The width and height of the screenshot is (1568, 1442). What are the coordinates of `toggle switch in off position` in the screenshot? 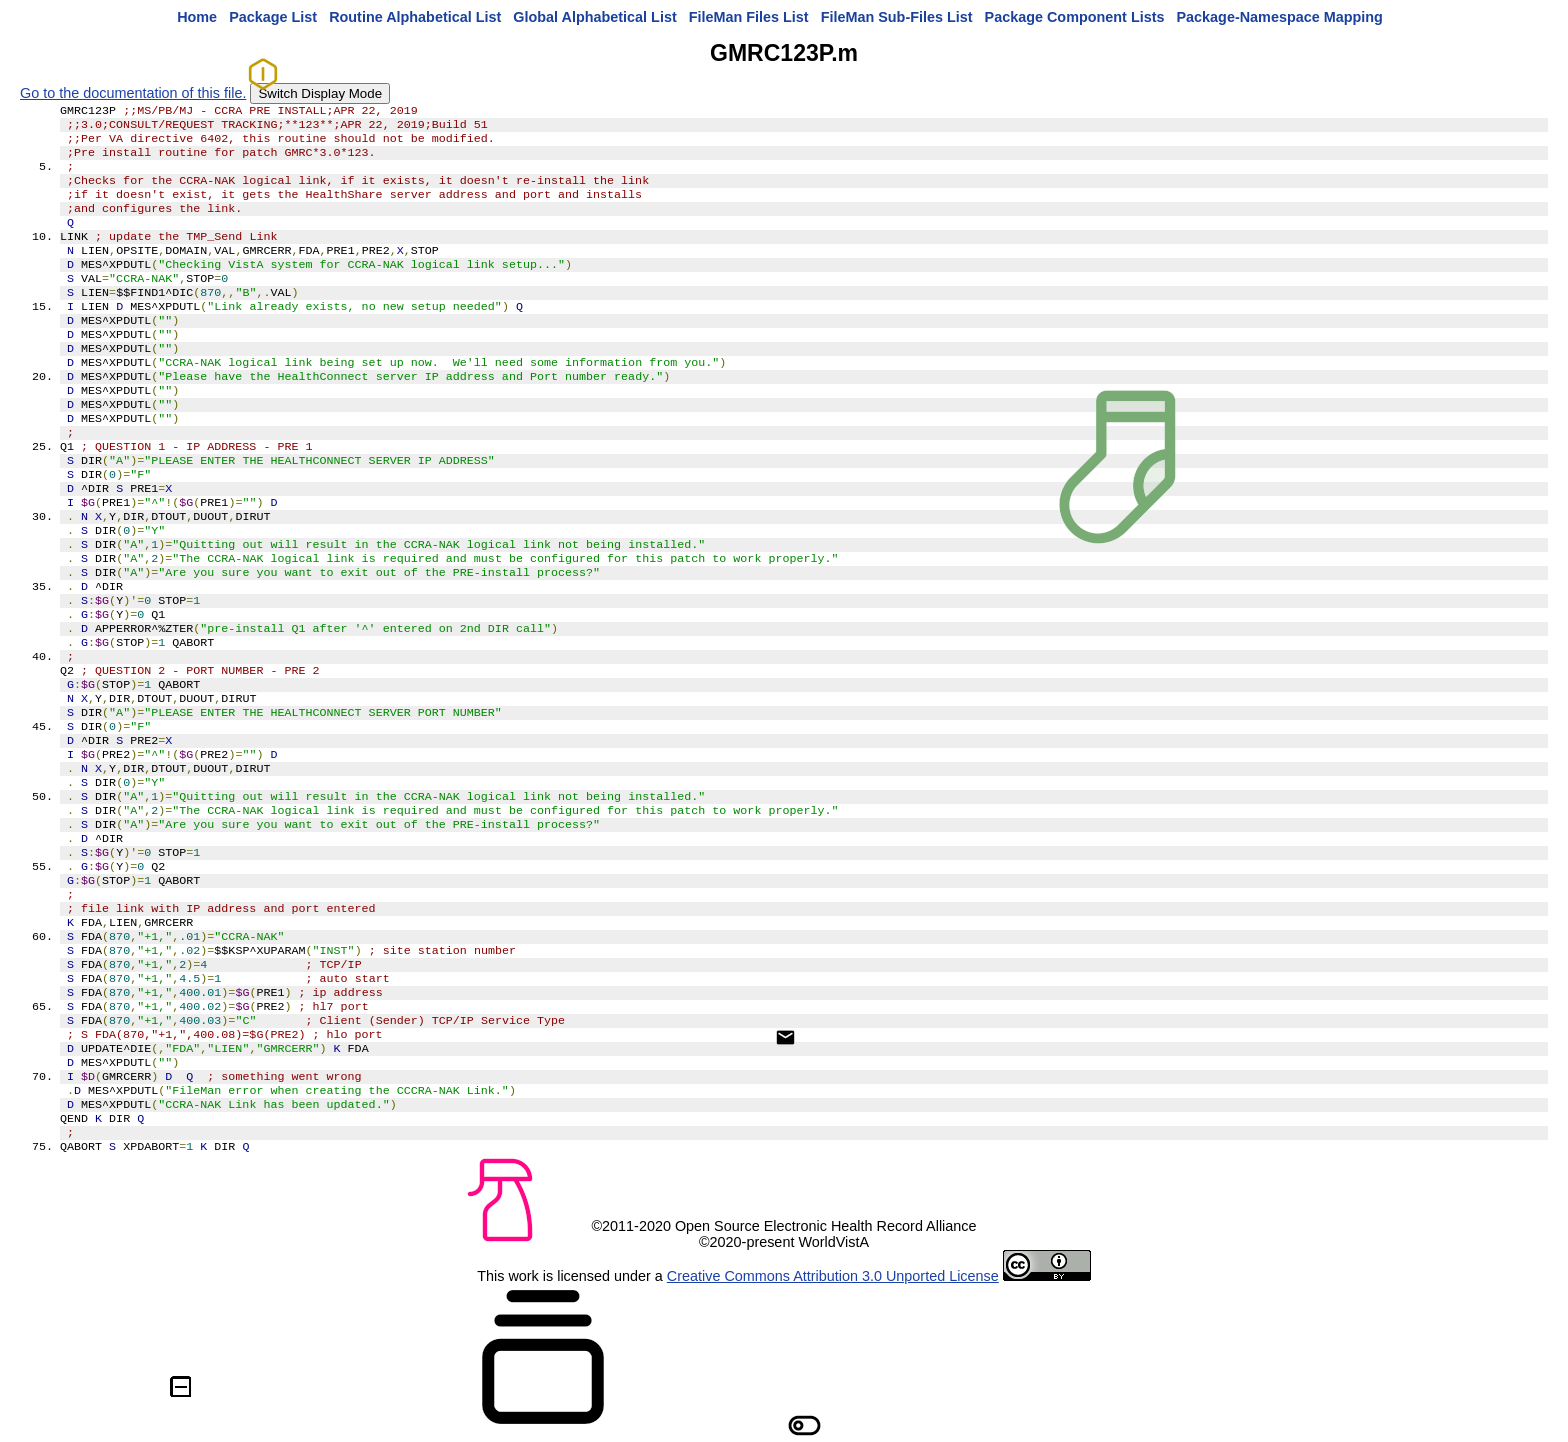 It's located at (804, 1425).